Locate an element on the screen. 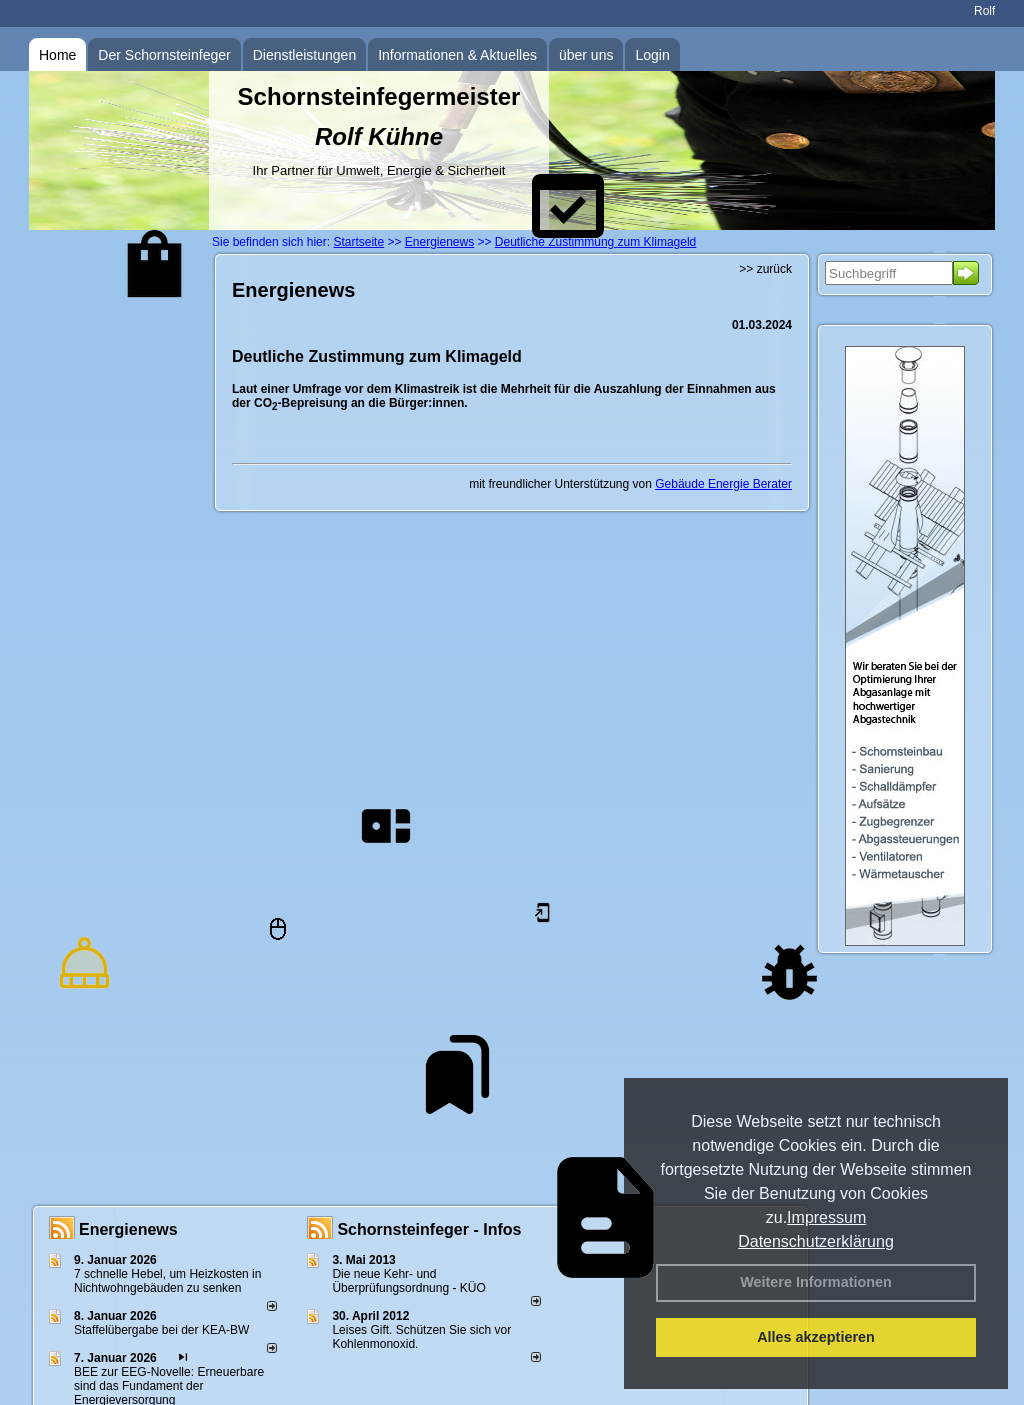  skip to the next track or video is located at coordinates (183, 1357).